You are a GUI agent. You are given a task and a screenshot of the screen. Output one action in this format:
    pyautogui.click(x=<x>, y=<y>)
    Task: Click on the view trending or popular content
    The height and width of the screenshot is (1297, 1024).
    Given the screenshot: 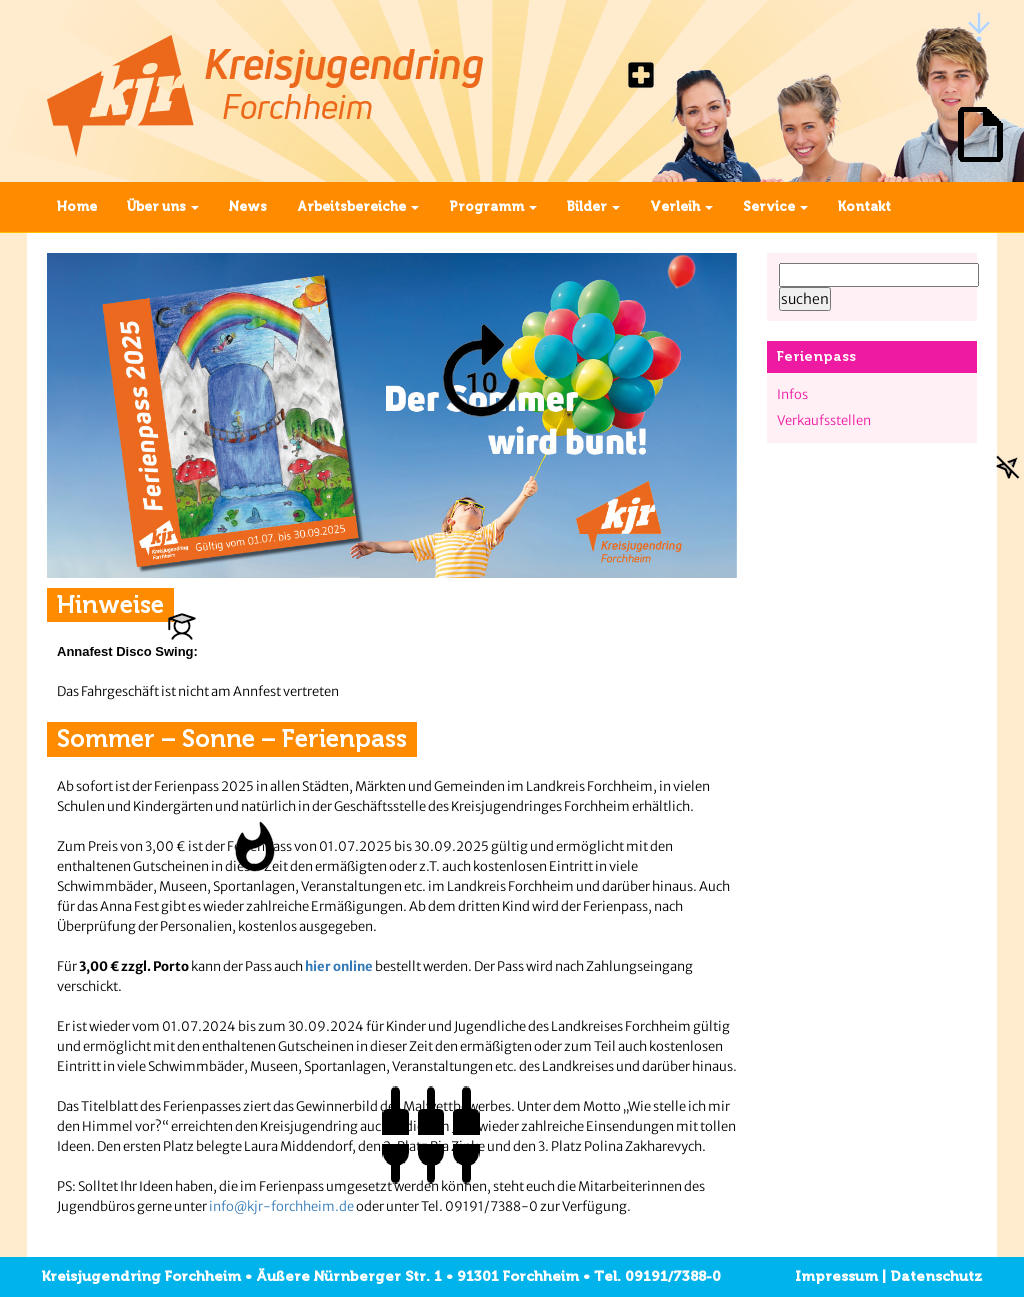 What is the action you would take?
    pyautogui.click(x=255, y=847)
    